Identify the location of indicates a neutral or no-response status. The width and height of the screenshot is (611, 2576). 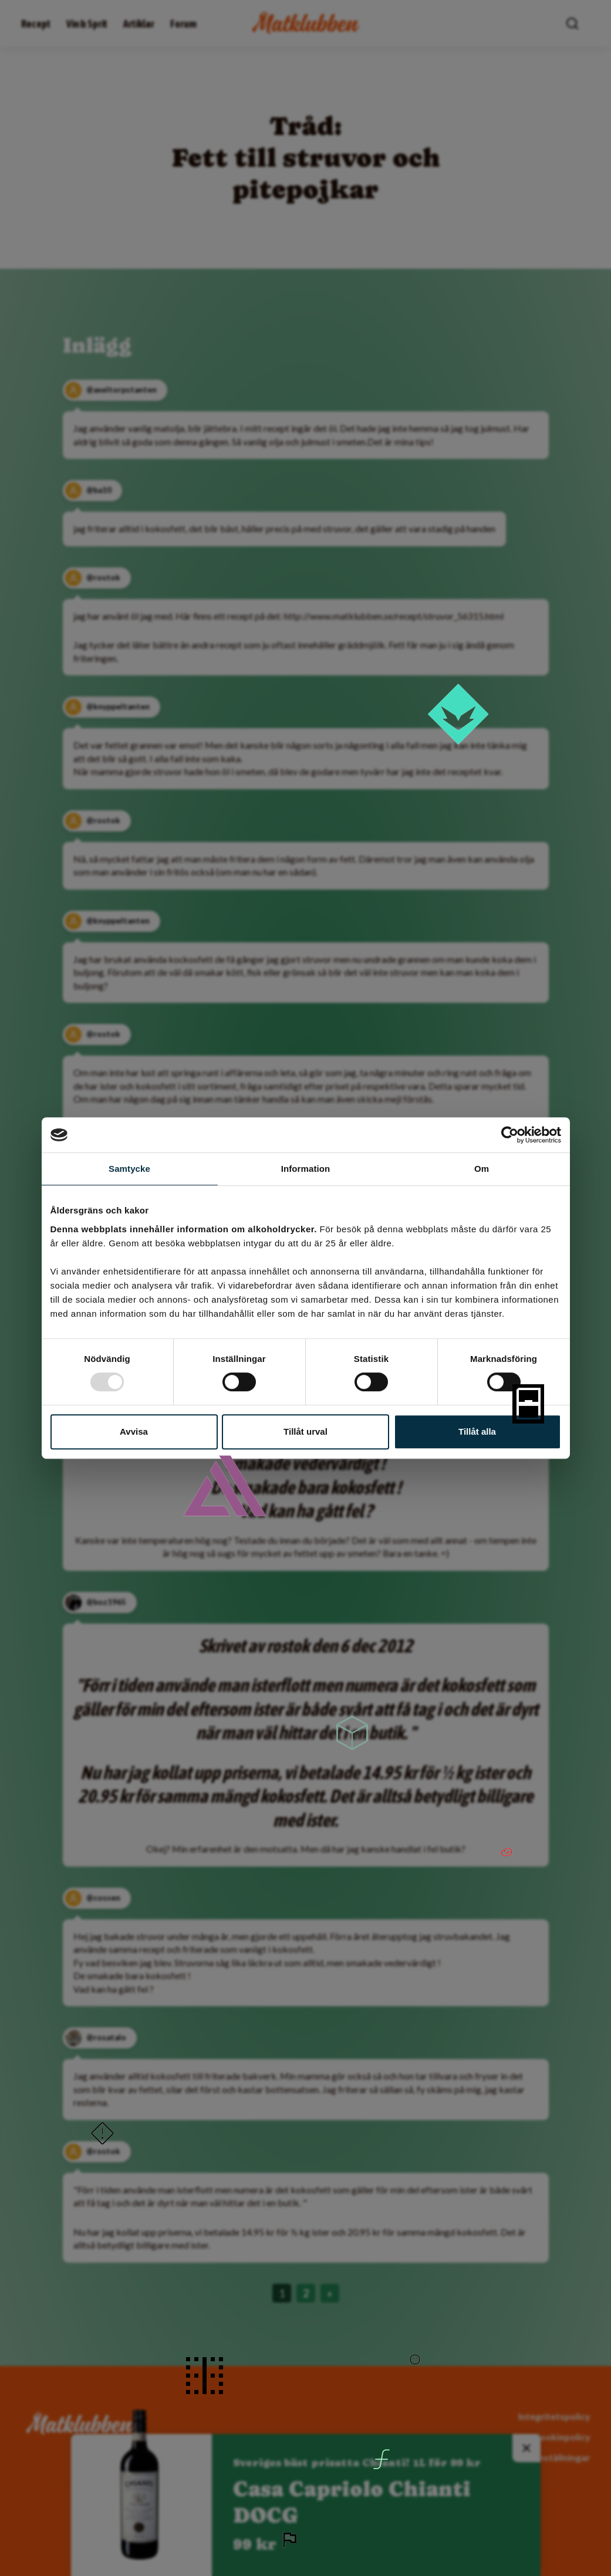
(415, 2359).